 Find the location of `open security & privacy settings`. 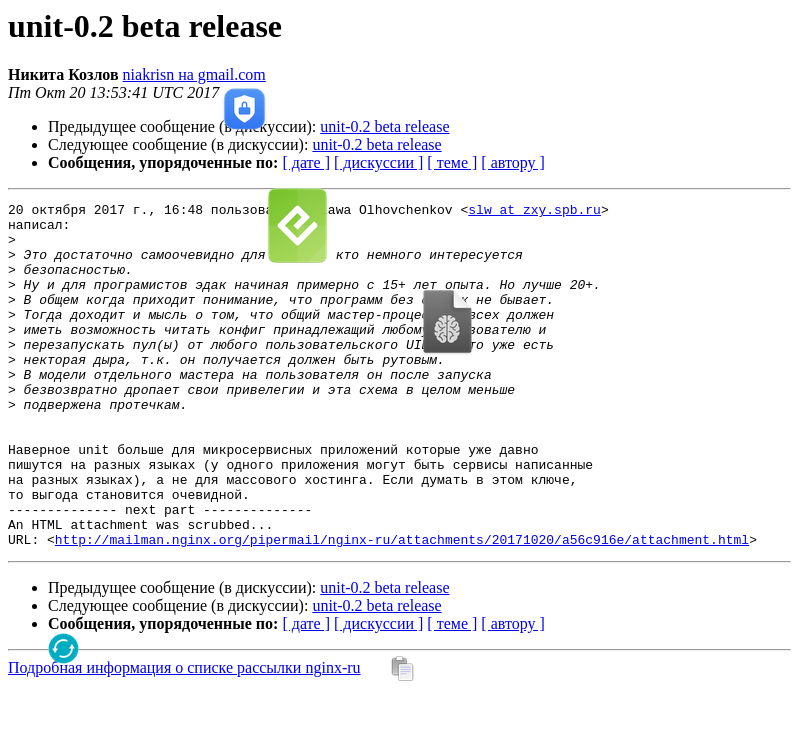

open security & privacy settings is located at coordinates (244, 109).